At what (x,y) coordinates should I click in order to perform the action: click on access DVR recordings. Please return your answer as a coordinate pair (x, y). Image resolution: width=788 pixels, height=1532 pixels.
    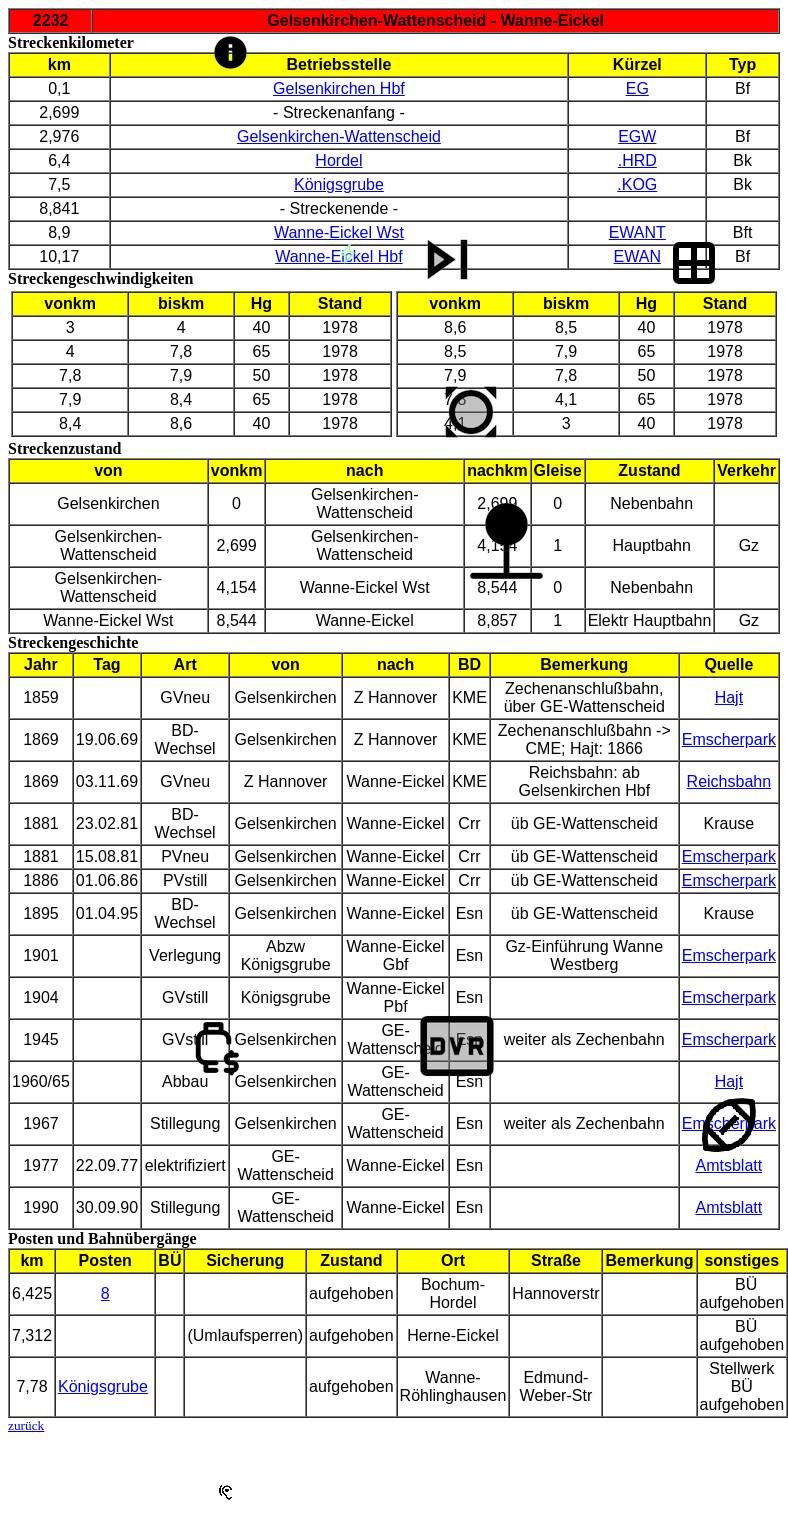
    Looking at the image, I should click on (457, 1046).